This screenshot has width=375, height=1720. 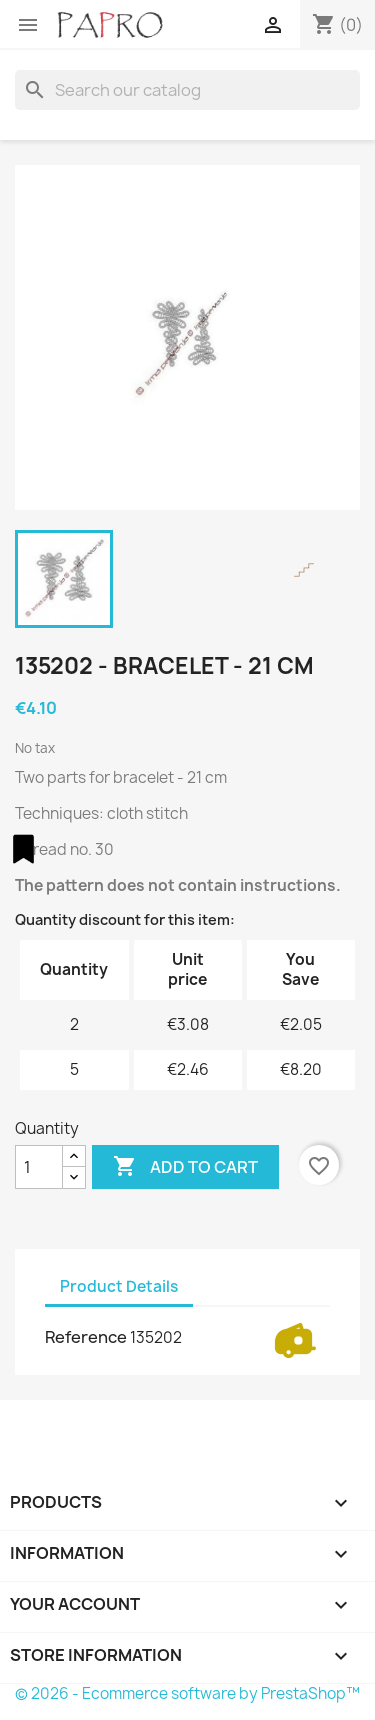 I want to click on save item to bookmarks, so click(x=23, y=848).